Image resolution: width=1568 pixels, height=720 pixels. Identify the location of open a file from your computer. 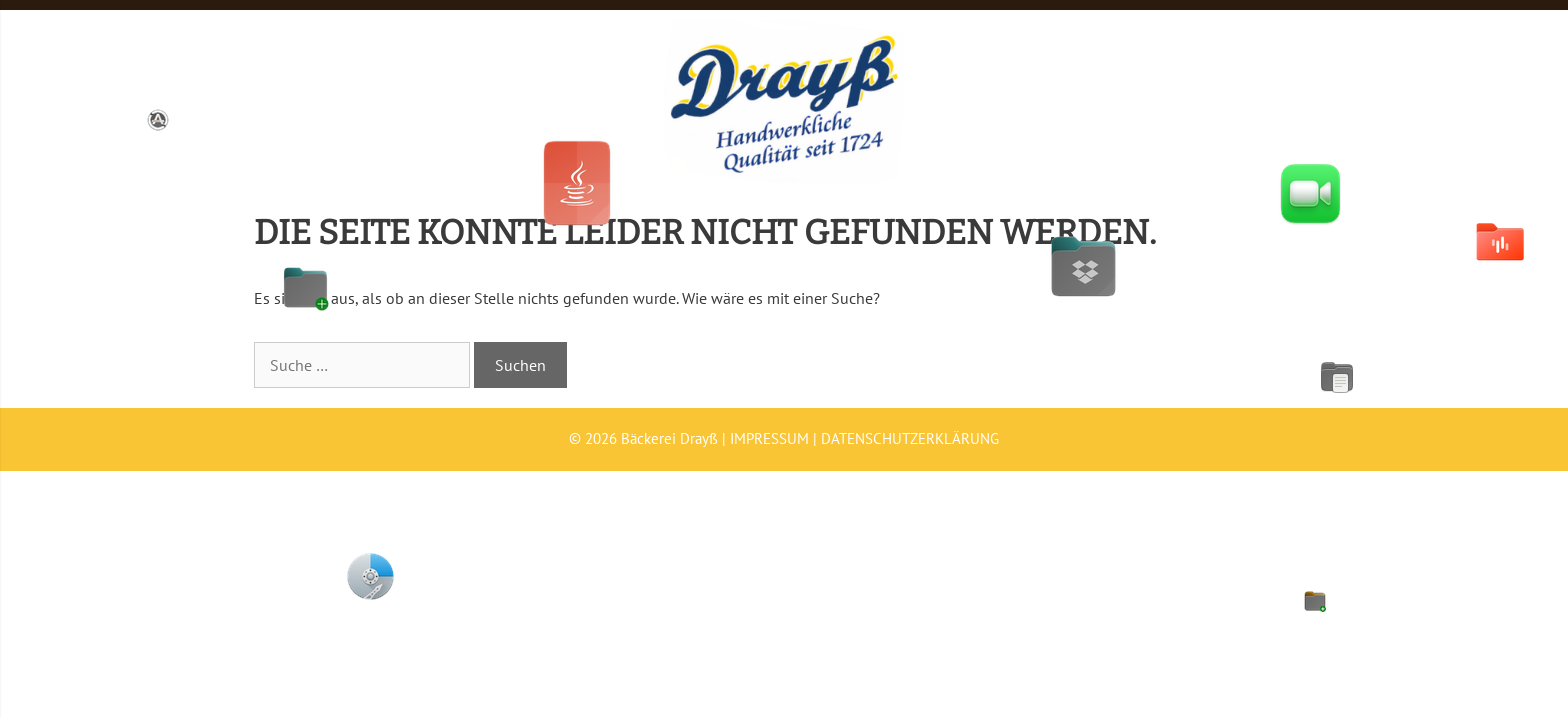
(1337, 377).